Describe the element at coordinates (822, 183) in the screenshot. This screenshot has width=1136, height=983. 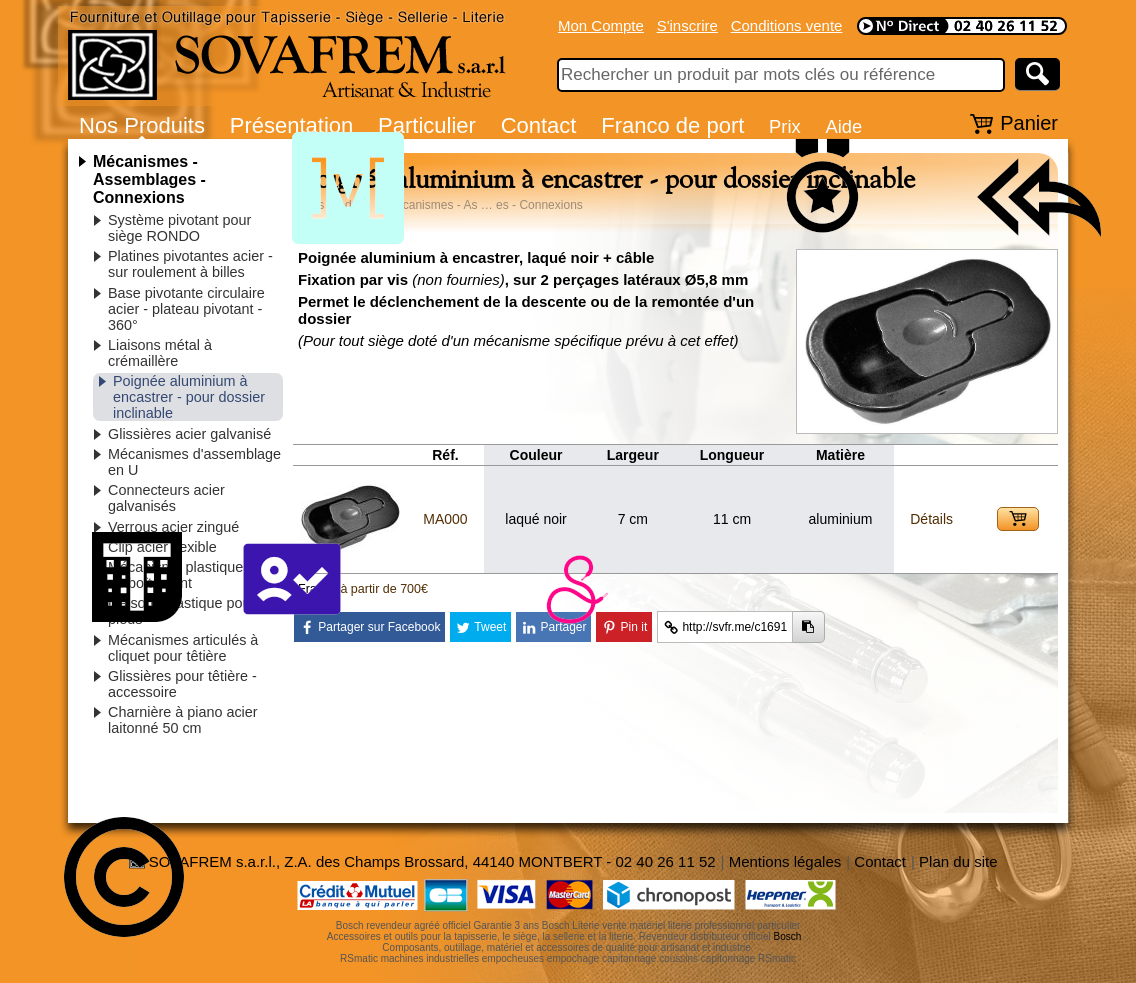
I see `view achievements or awards` at that location.